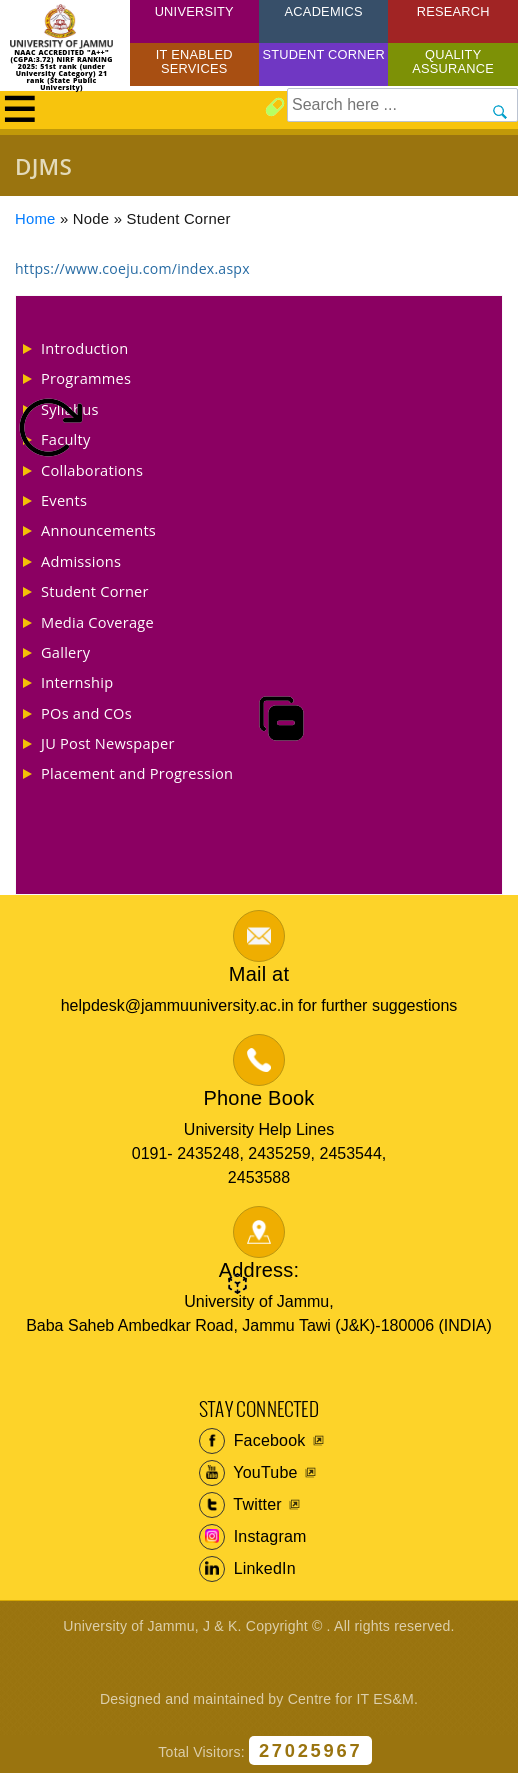 The image size is (518, 1773). What do you see at coordinates (281, 718) in the screenshot?
I see `remove an item from clipboard` at bounding box center [281, 718].